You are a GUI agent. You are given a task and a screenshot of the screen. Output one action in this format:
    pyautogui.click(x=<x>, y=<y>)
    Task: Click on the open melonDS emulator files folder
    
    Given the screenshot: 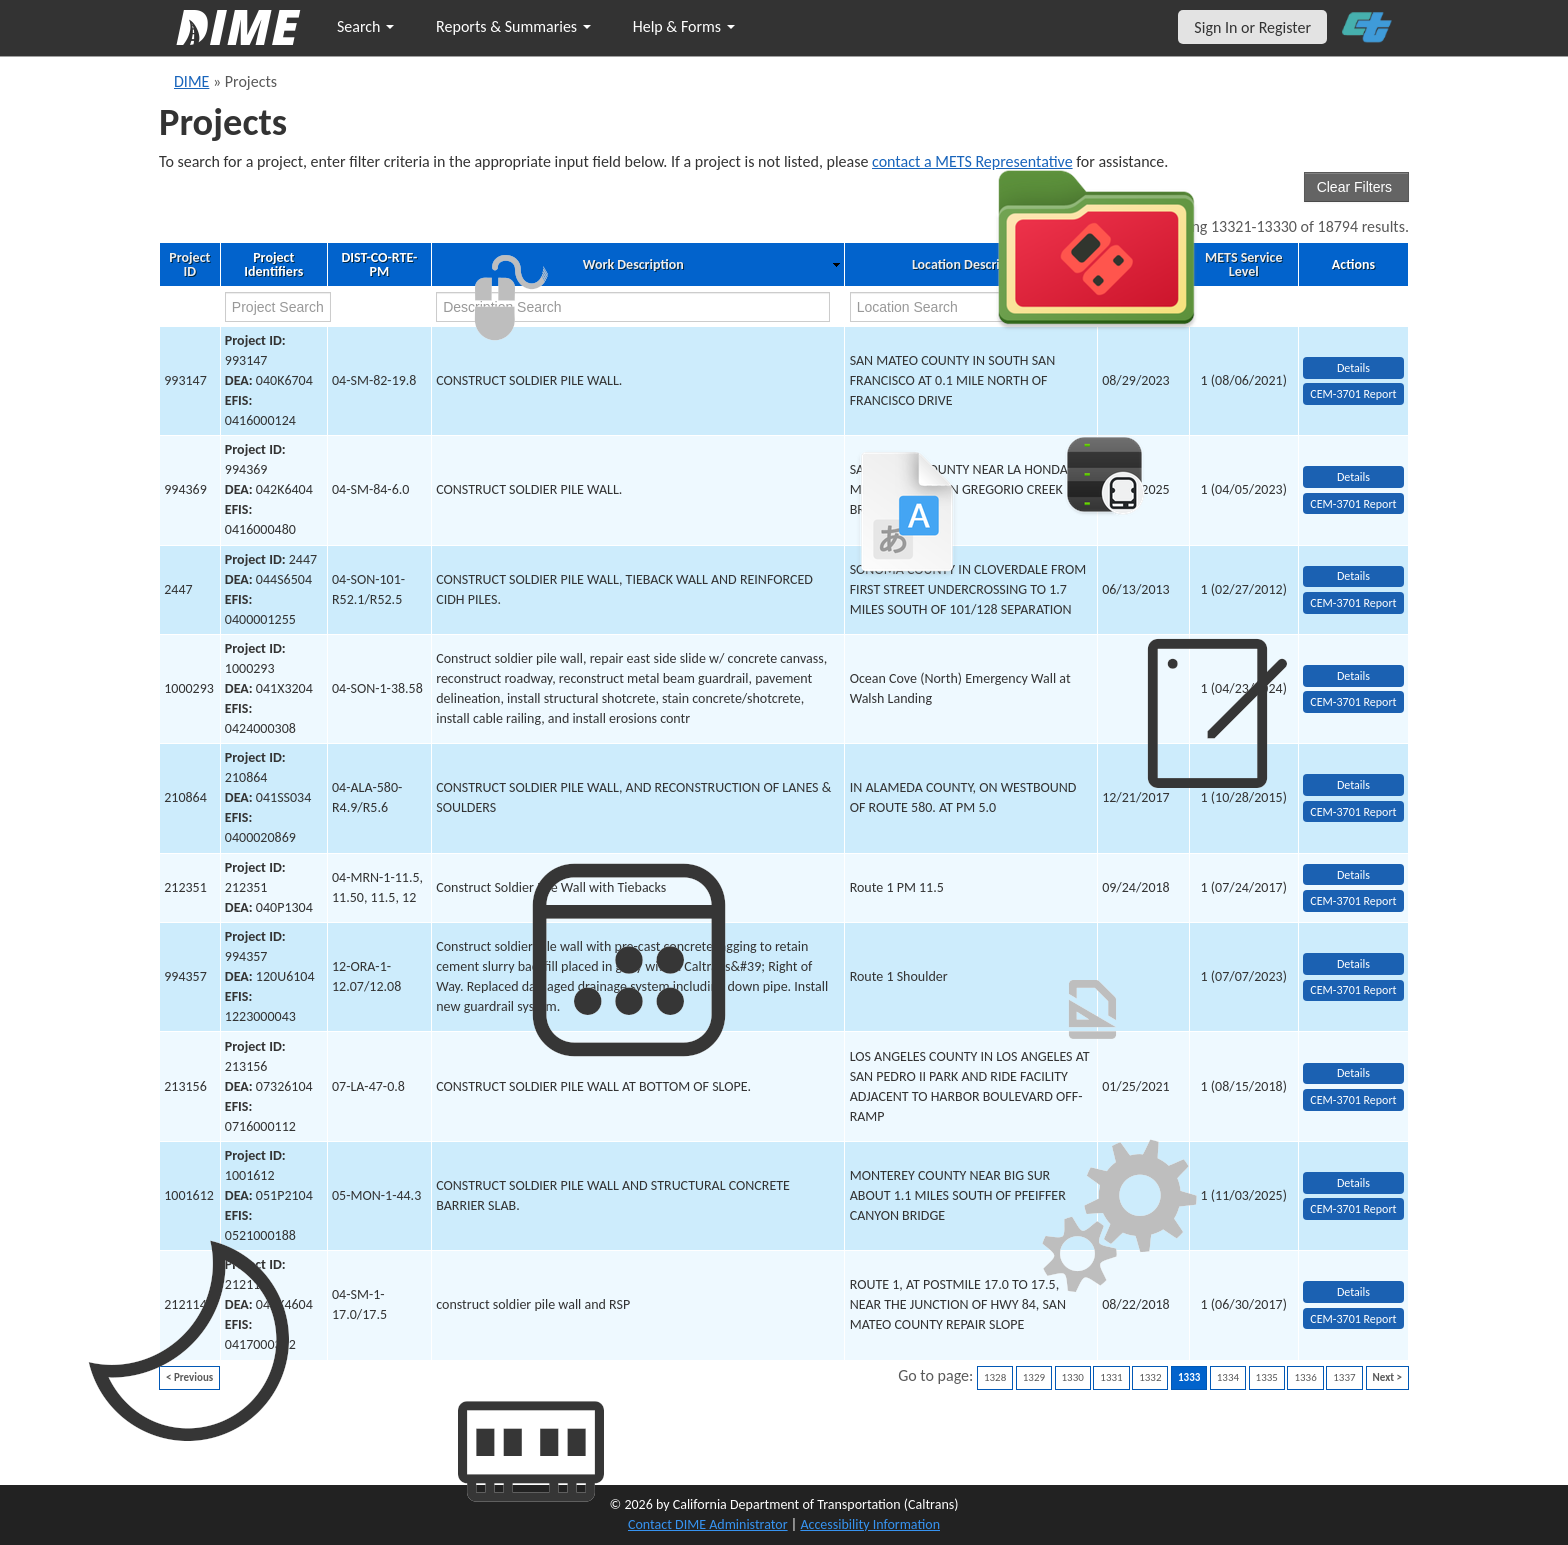 What is the action you would take?
    pyautogui.click(x=1095, y=252)
    